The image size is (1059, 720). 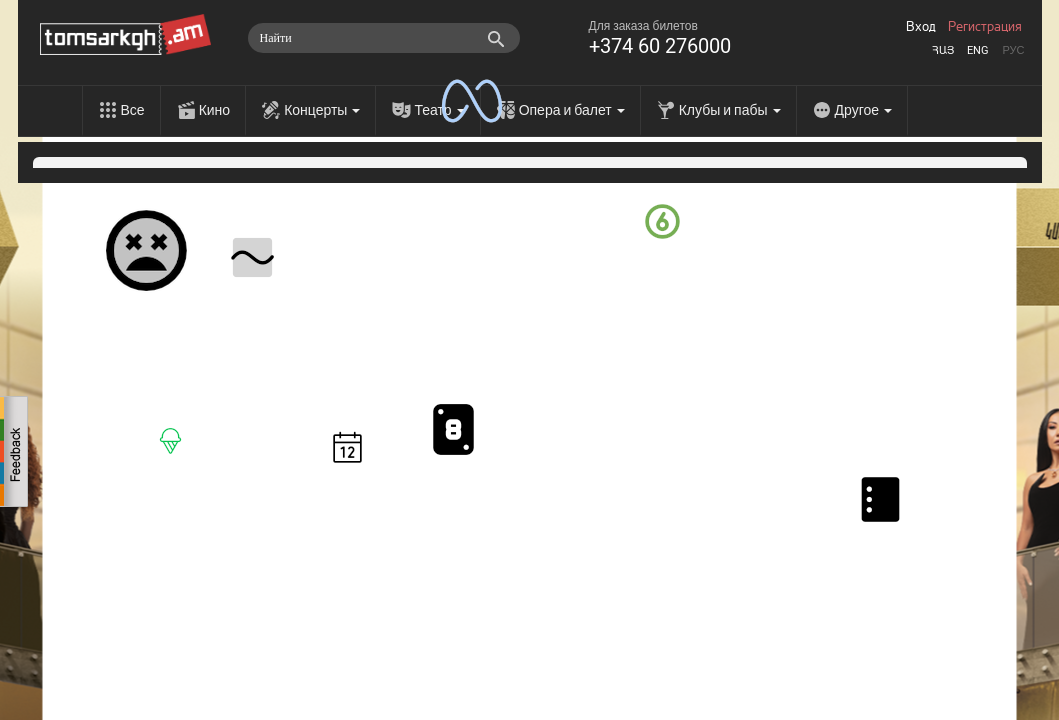 What do you see at coordinates (146, 250) in the screenshot?
I see `rate experience as very dissatisfied` at bounding box center [146, 250].